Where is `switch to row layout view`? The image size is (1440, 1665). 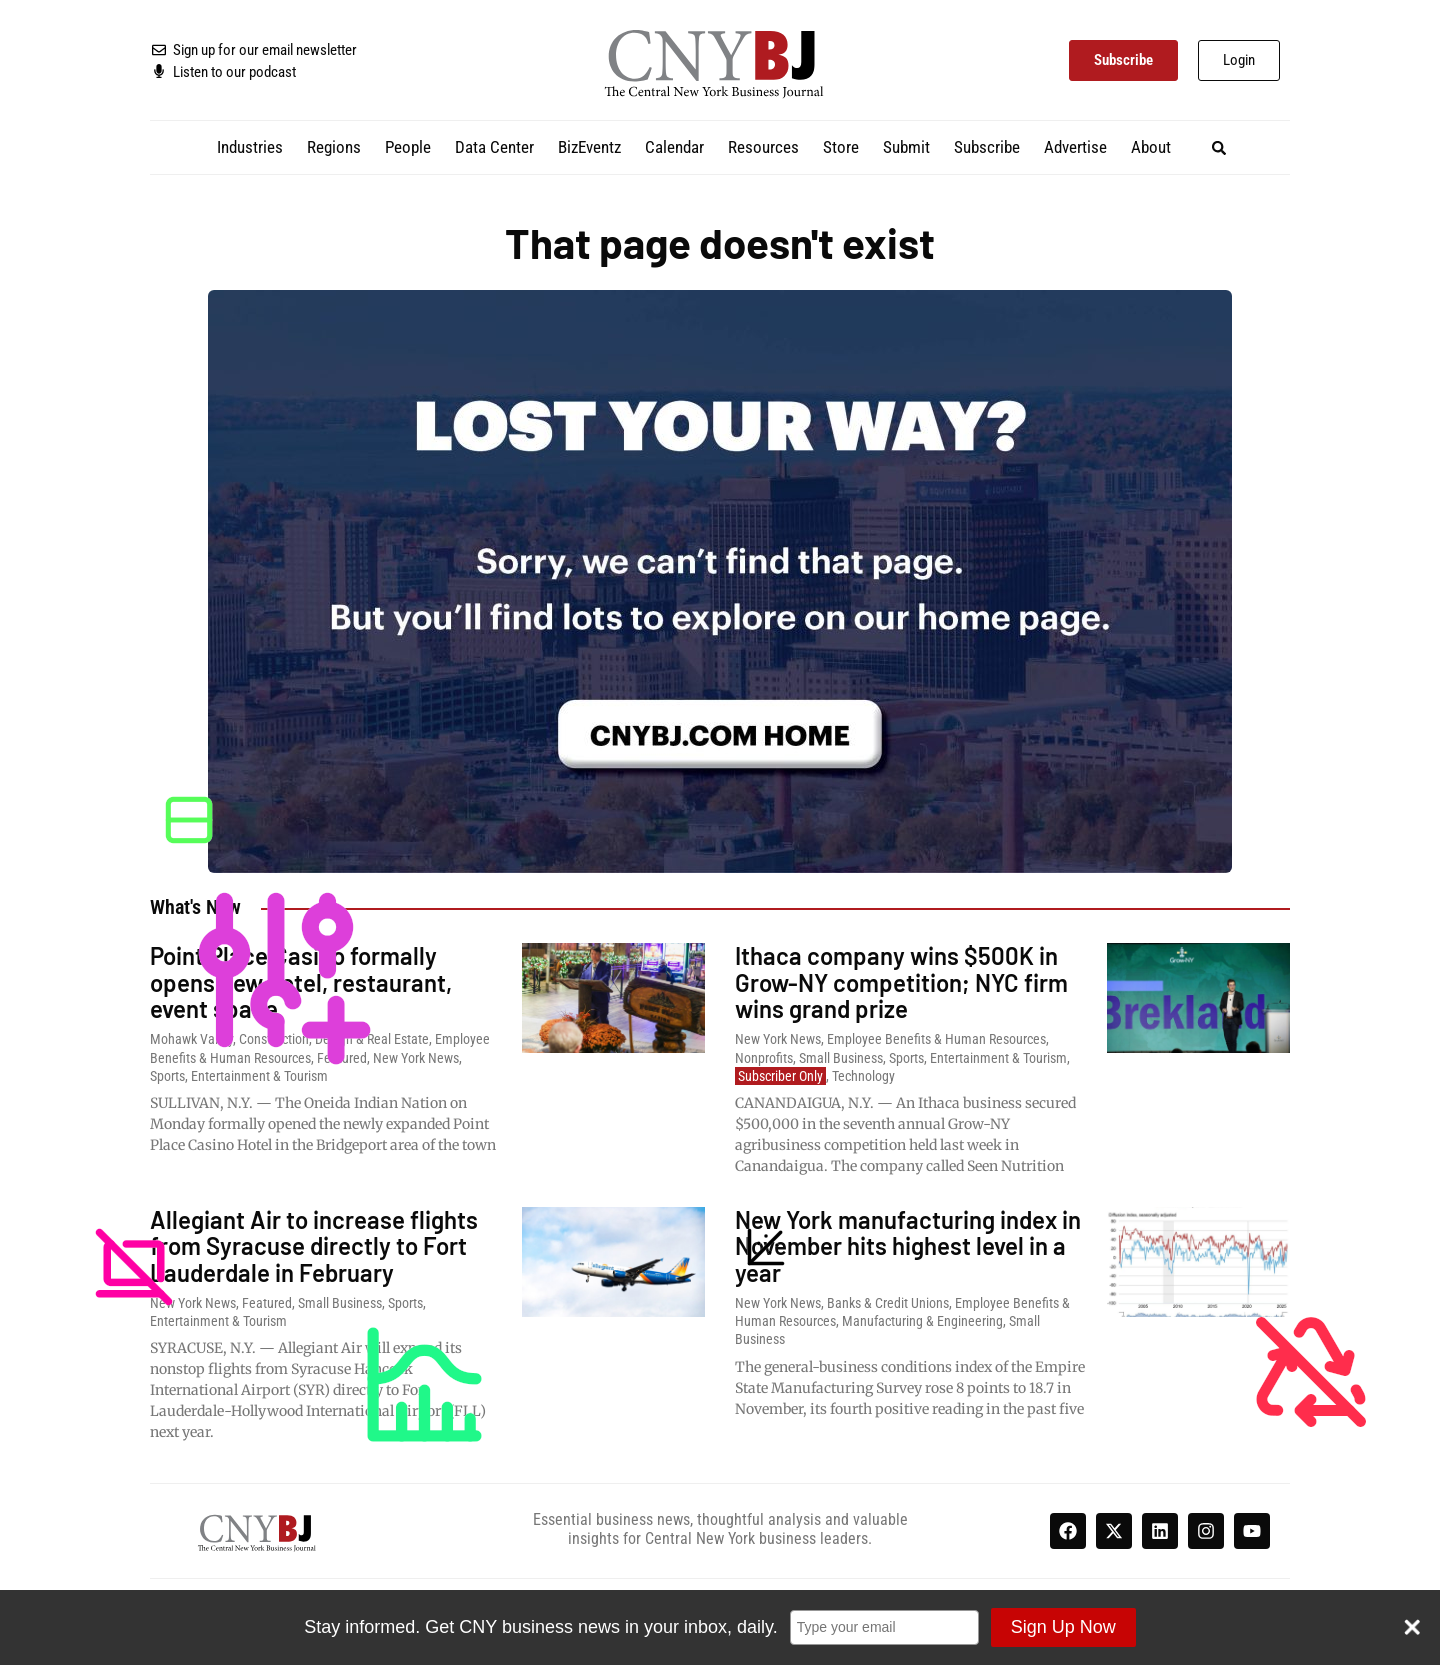
switch to row layout view is located at coordinates (189, 820).